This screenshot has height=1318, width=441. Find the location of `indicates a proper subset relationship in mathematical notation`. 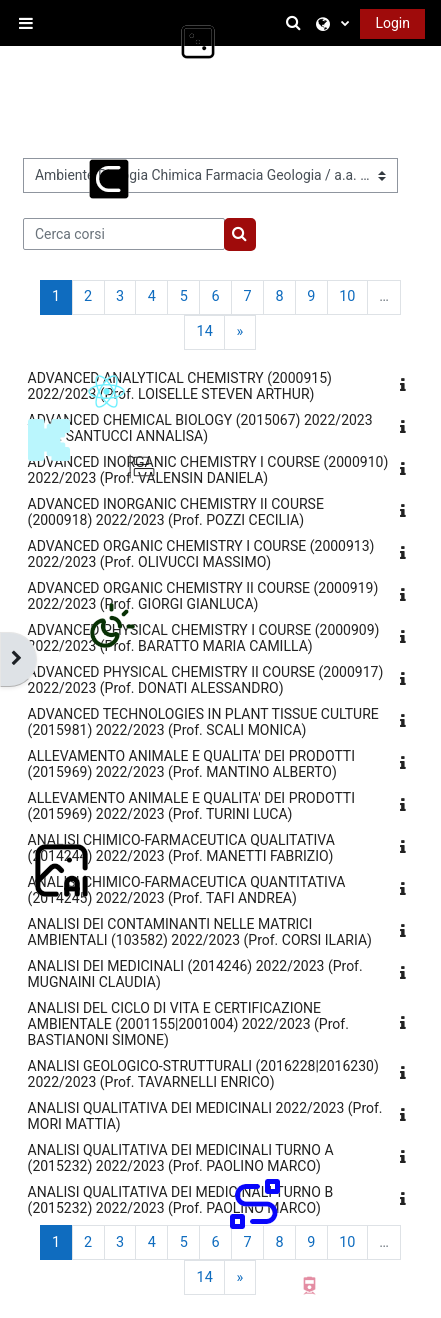

indicates a proper subset relationship in mathematical notation is located at coordinates (109, 179).